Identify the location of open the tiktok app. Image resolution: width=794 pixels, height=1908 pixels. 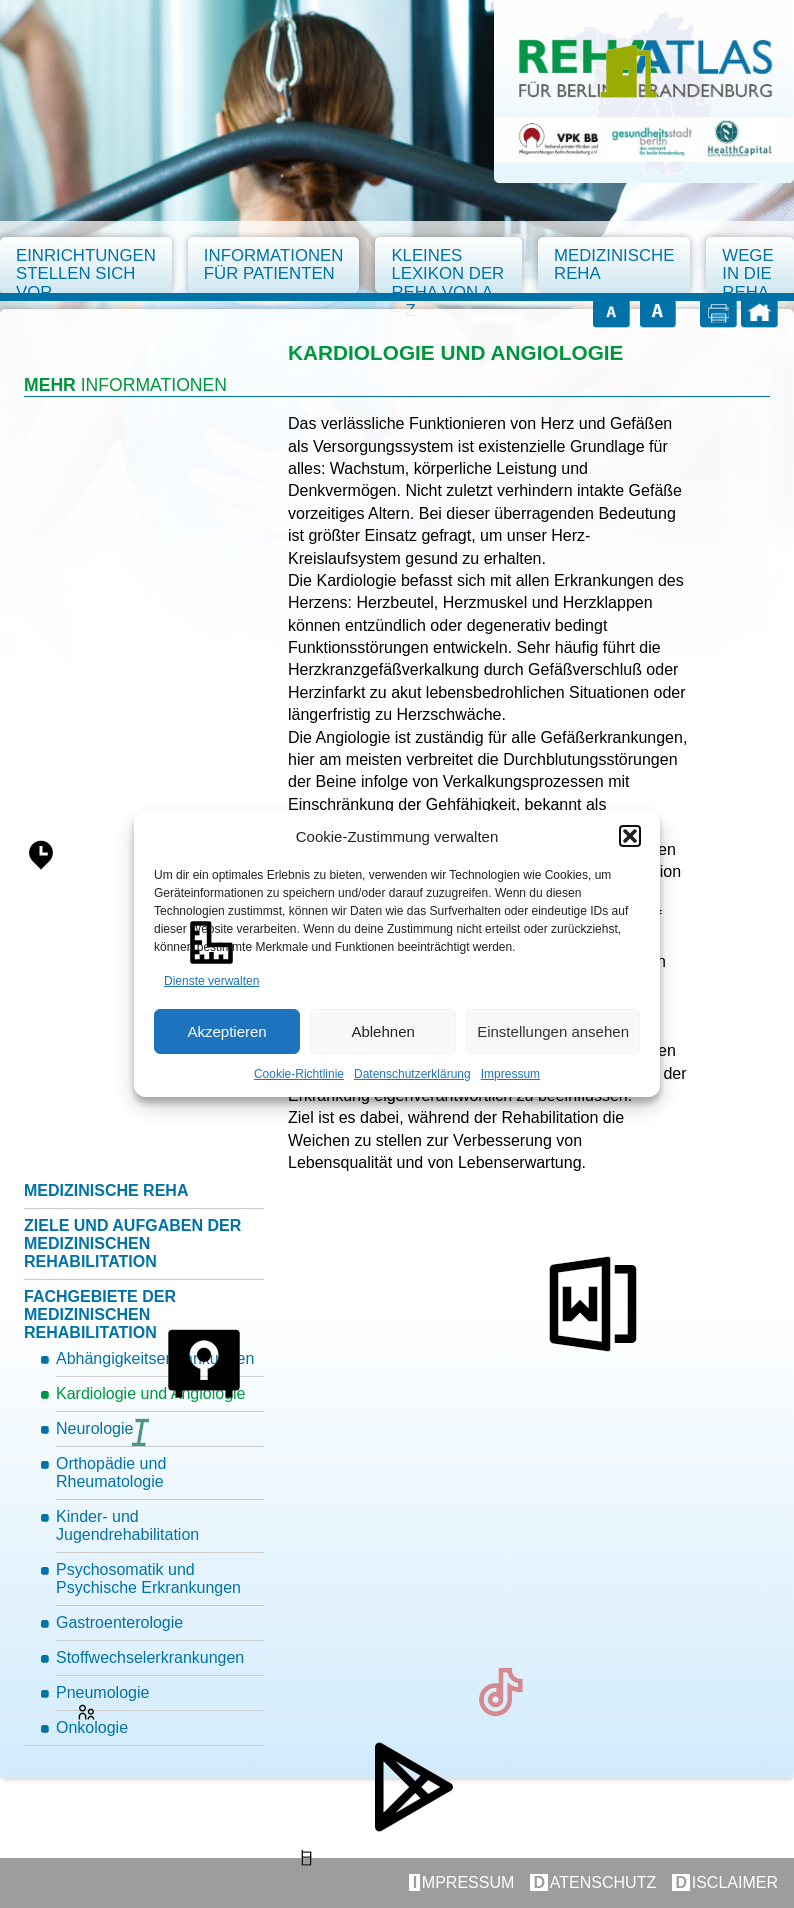
(501, 1692).